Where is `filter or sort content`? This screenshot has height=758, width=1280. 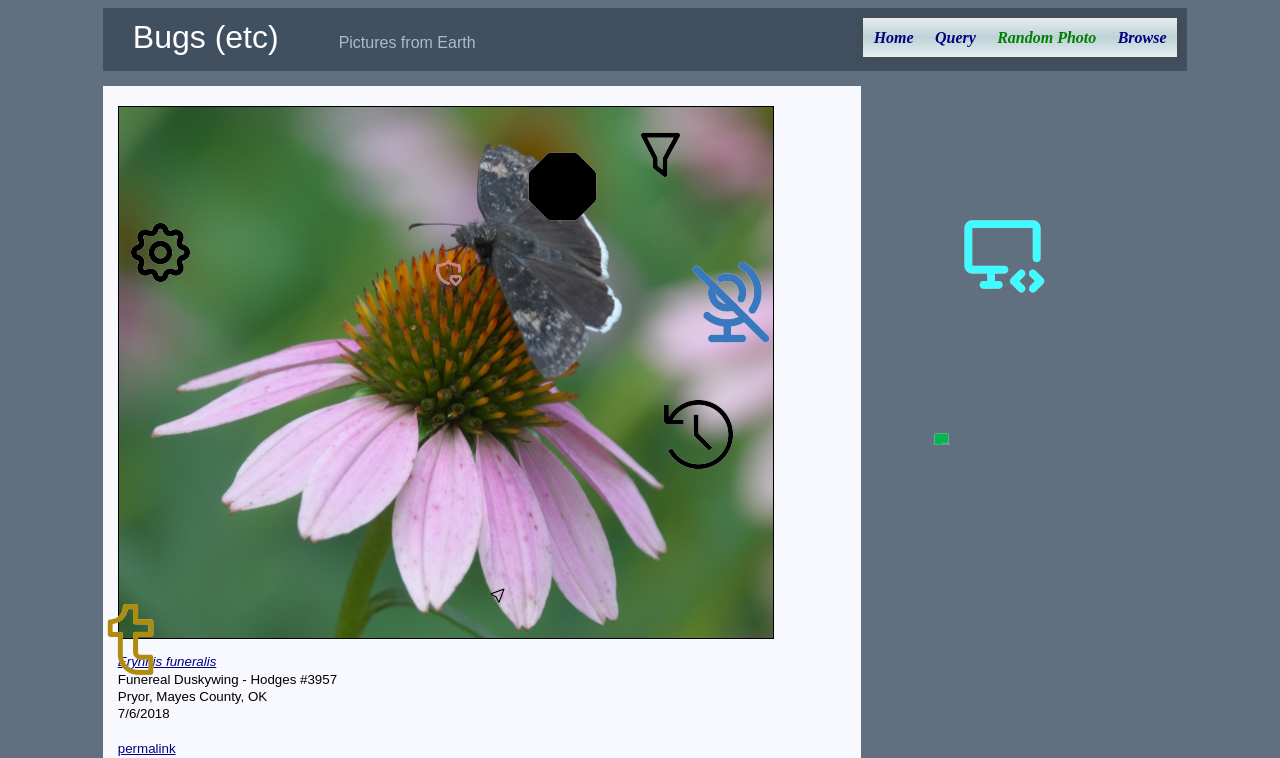 filter or sort content is located at coordinates (660, 152).